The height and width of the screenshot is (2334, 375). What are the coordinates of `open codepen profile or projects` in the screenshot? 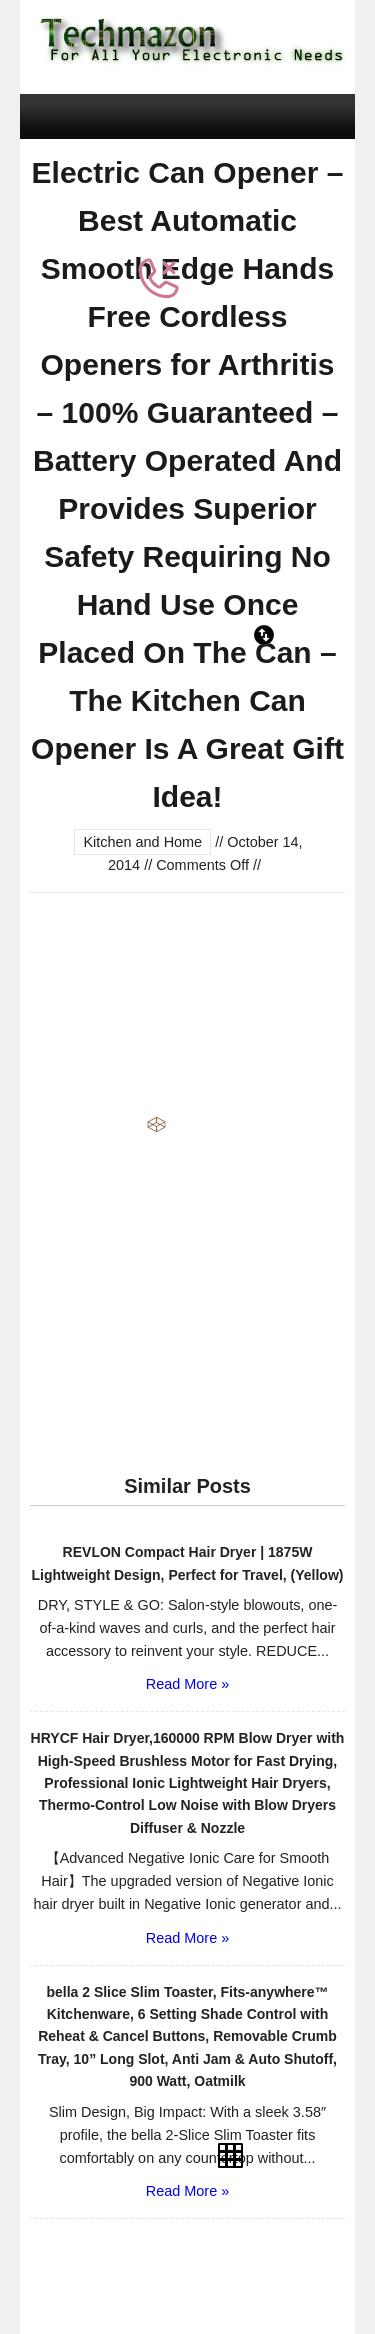 It's located at (156, 1124).